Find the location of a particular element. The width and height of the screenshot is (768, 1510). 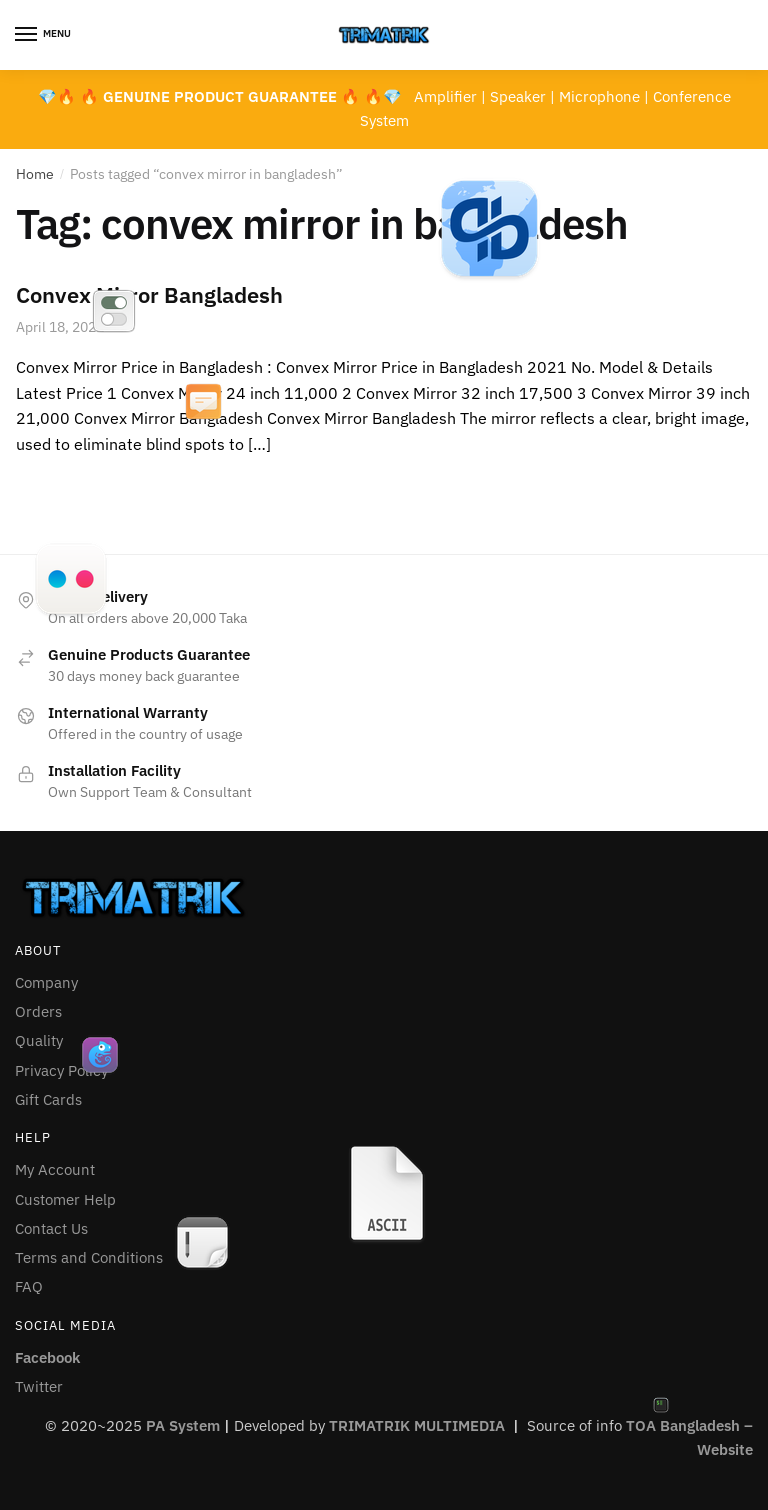

a plain text or ascii file type indicator is located at coordinates (387, 1195).